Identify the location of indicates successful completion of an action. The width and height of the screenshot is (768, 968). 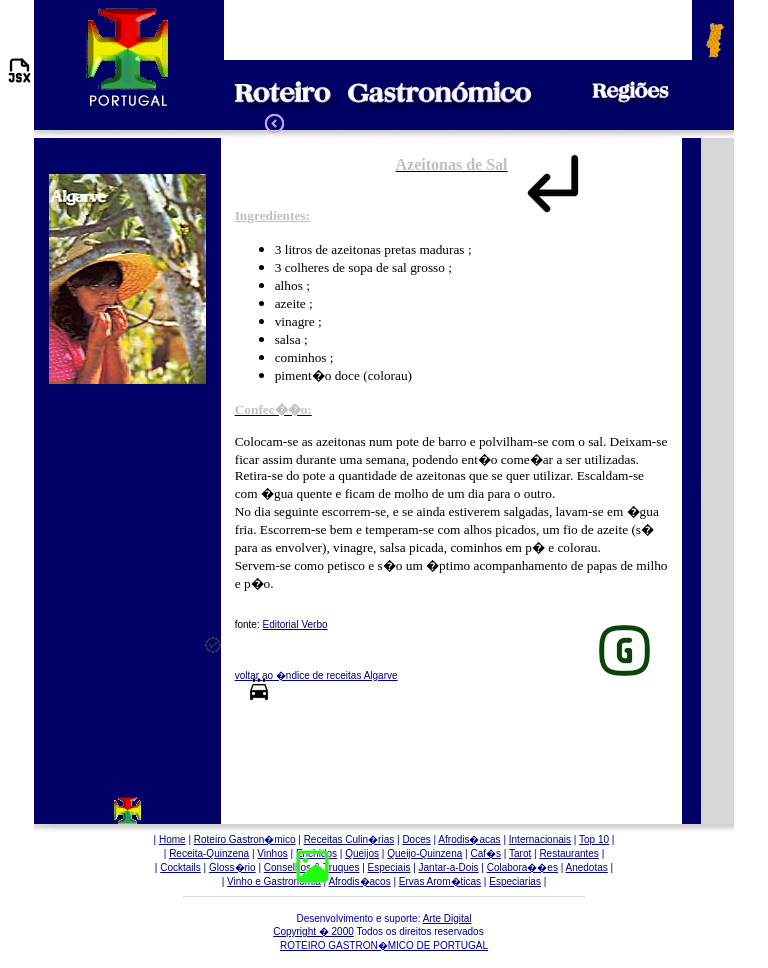
(213, 645).